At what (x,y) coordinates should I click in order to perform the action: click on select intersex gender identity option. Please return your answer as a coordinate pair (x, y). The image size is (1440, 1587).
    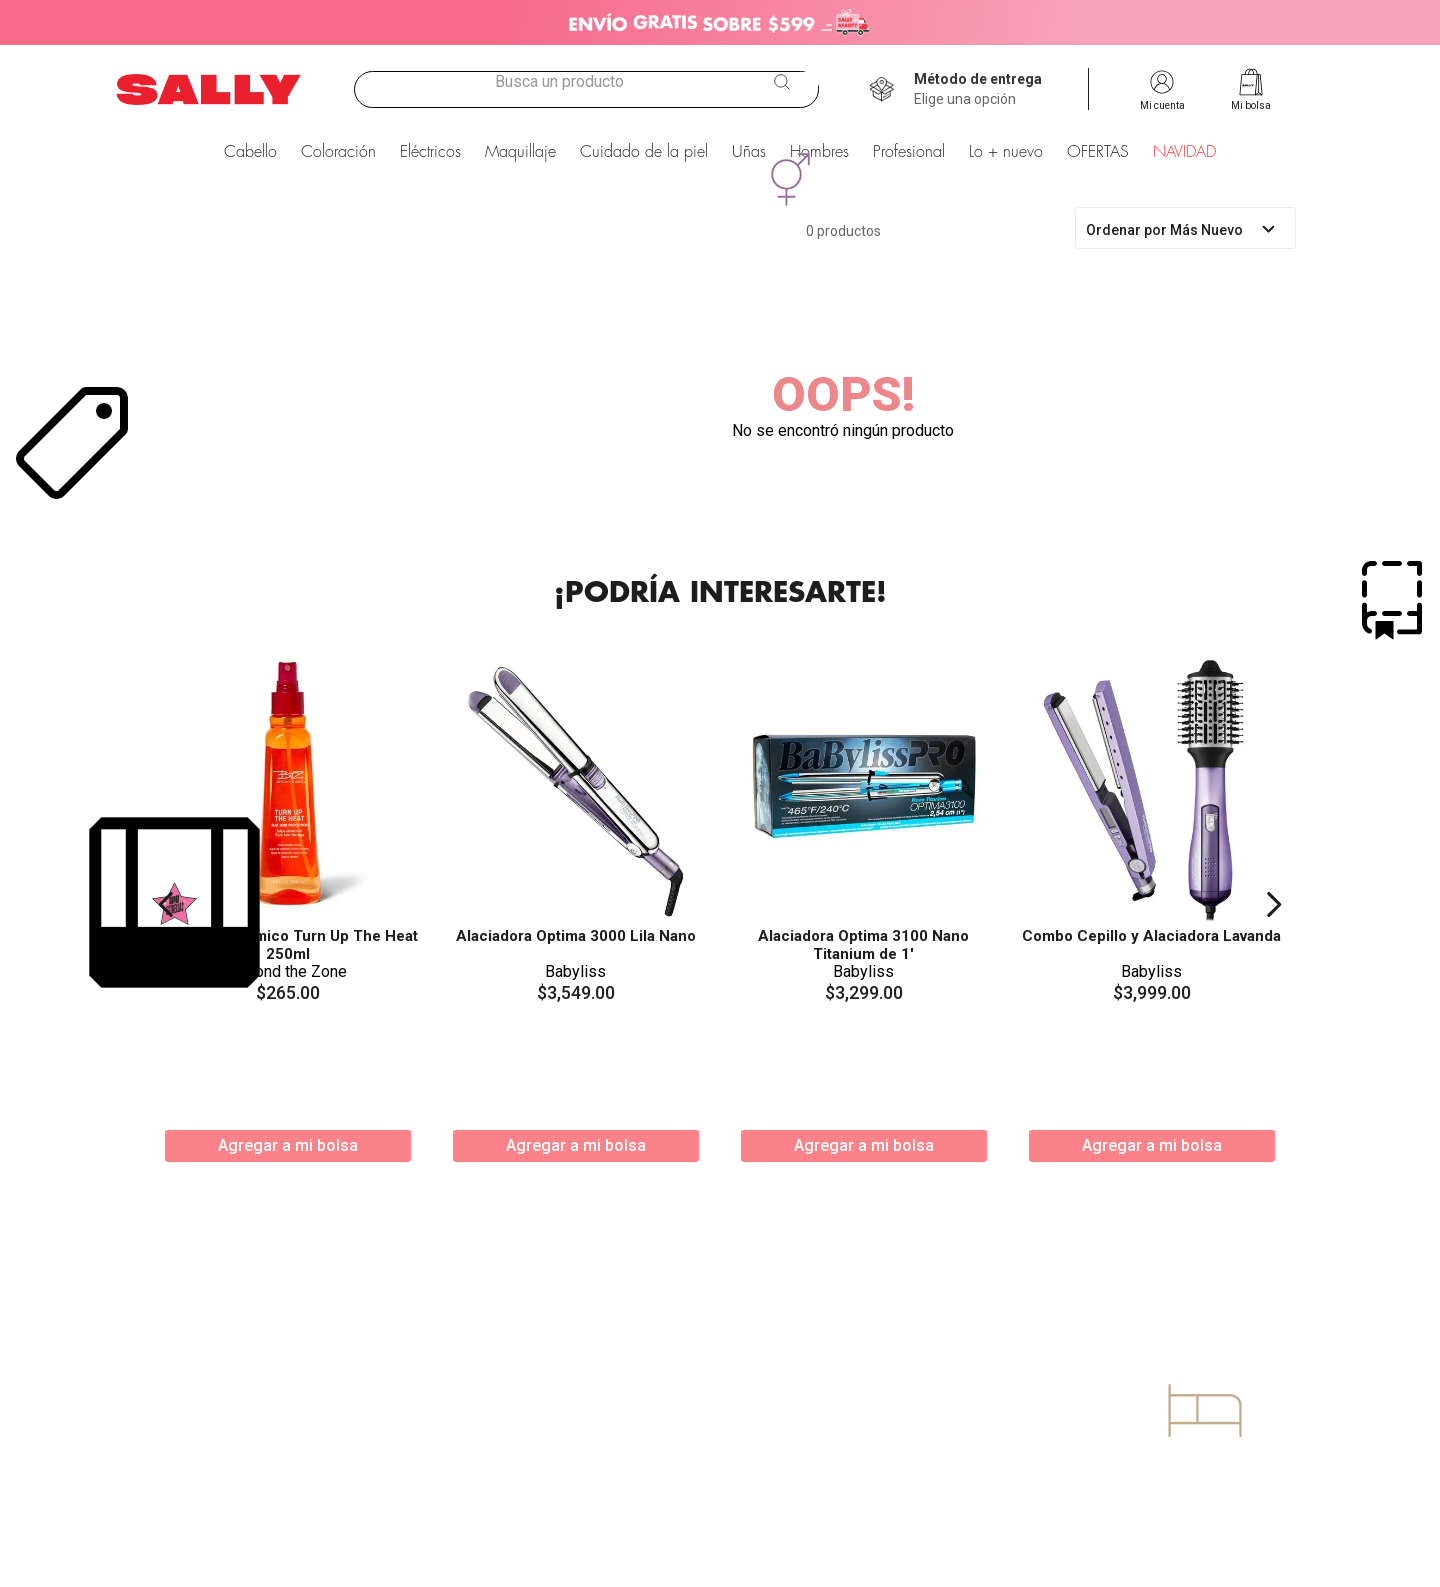
    Looking at the image, I should click on (788, 178).